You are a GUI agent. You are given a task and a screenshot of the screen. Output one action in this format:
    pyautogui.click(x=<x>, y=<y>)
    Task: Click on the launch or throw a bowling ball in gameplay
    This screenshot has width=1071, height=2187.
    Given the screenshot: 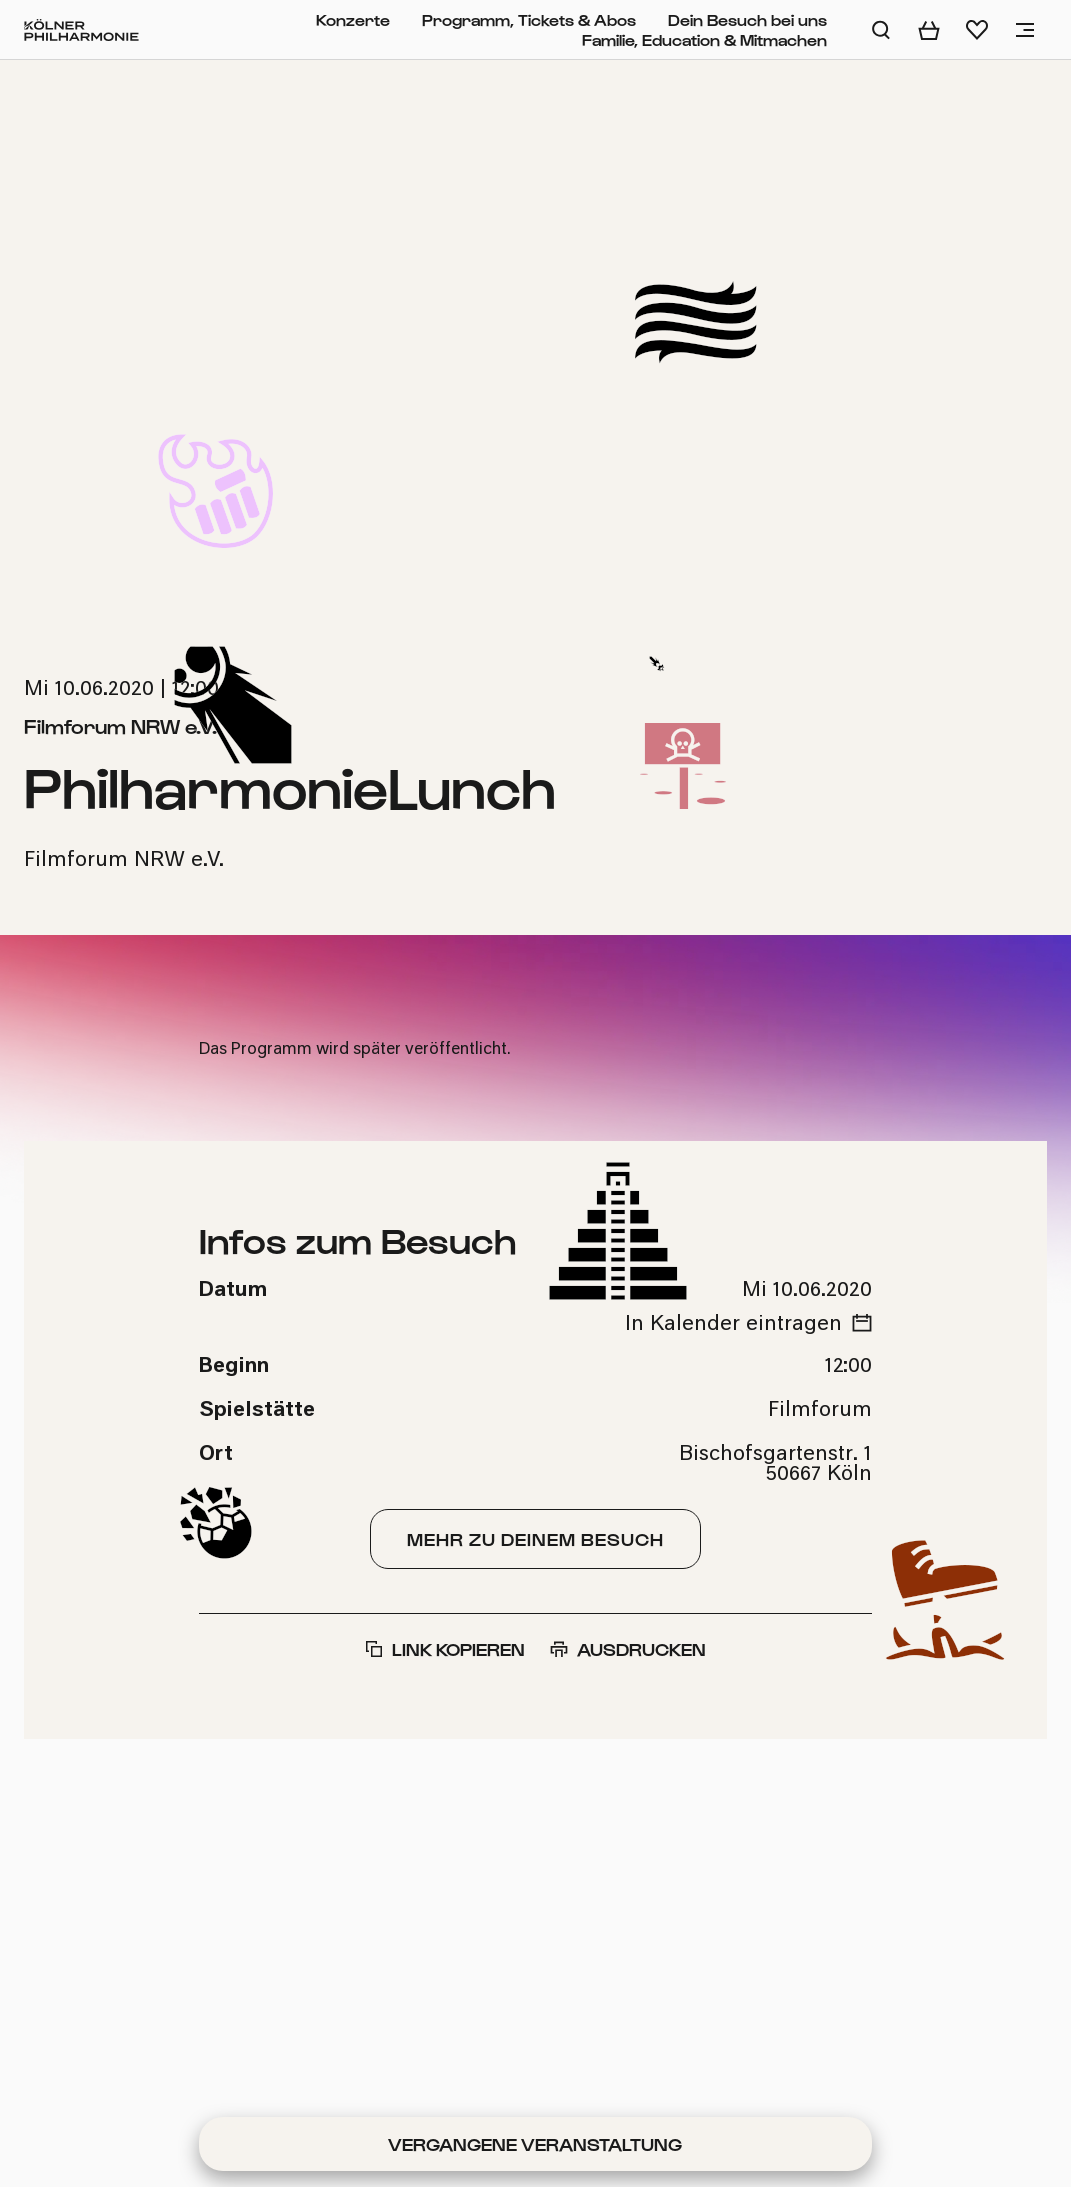 What is the action you would take?
    pyautogui.click(x=233, y=705)
    